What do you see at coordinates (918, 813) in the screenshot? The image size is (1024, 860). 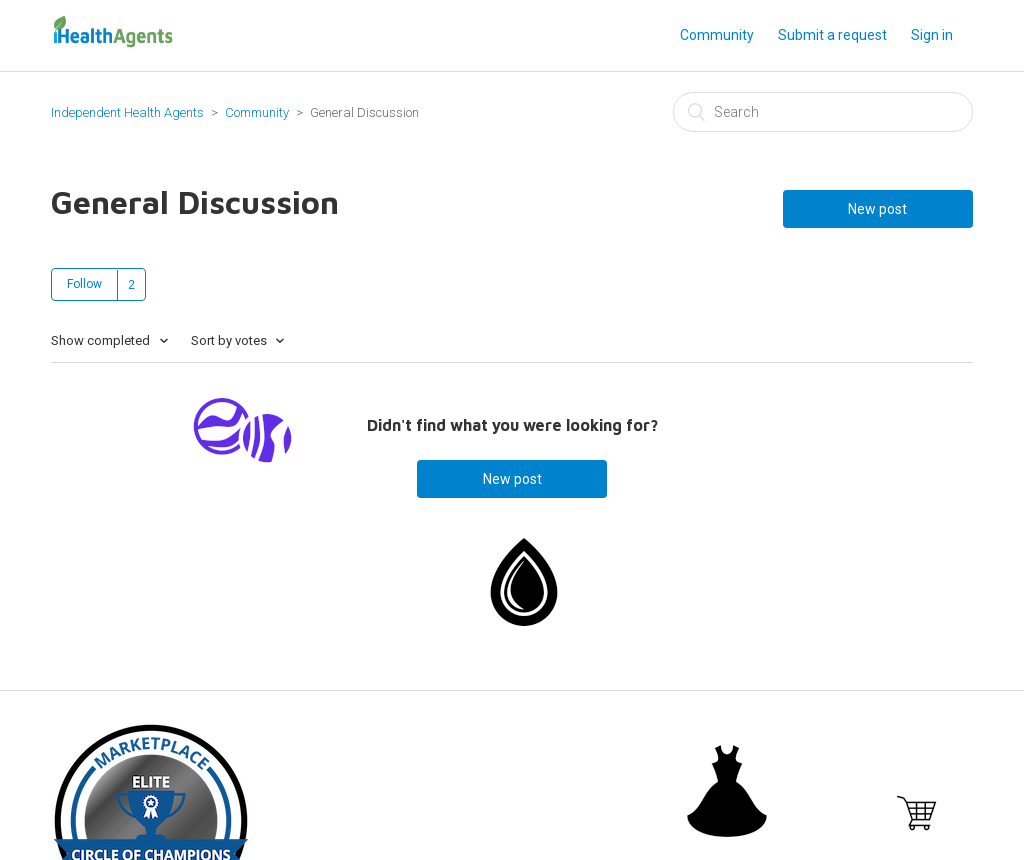 I see `view your shopping cart` at bounding box center [918, 813].